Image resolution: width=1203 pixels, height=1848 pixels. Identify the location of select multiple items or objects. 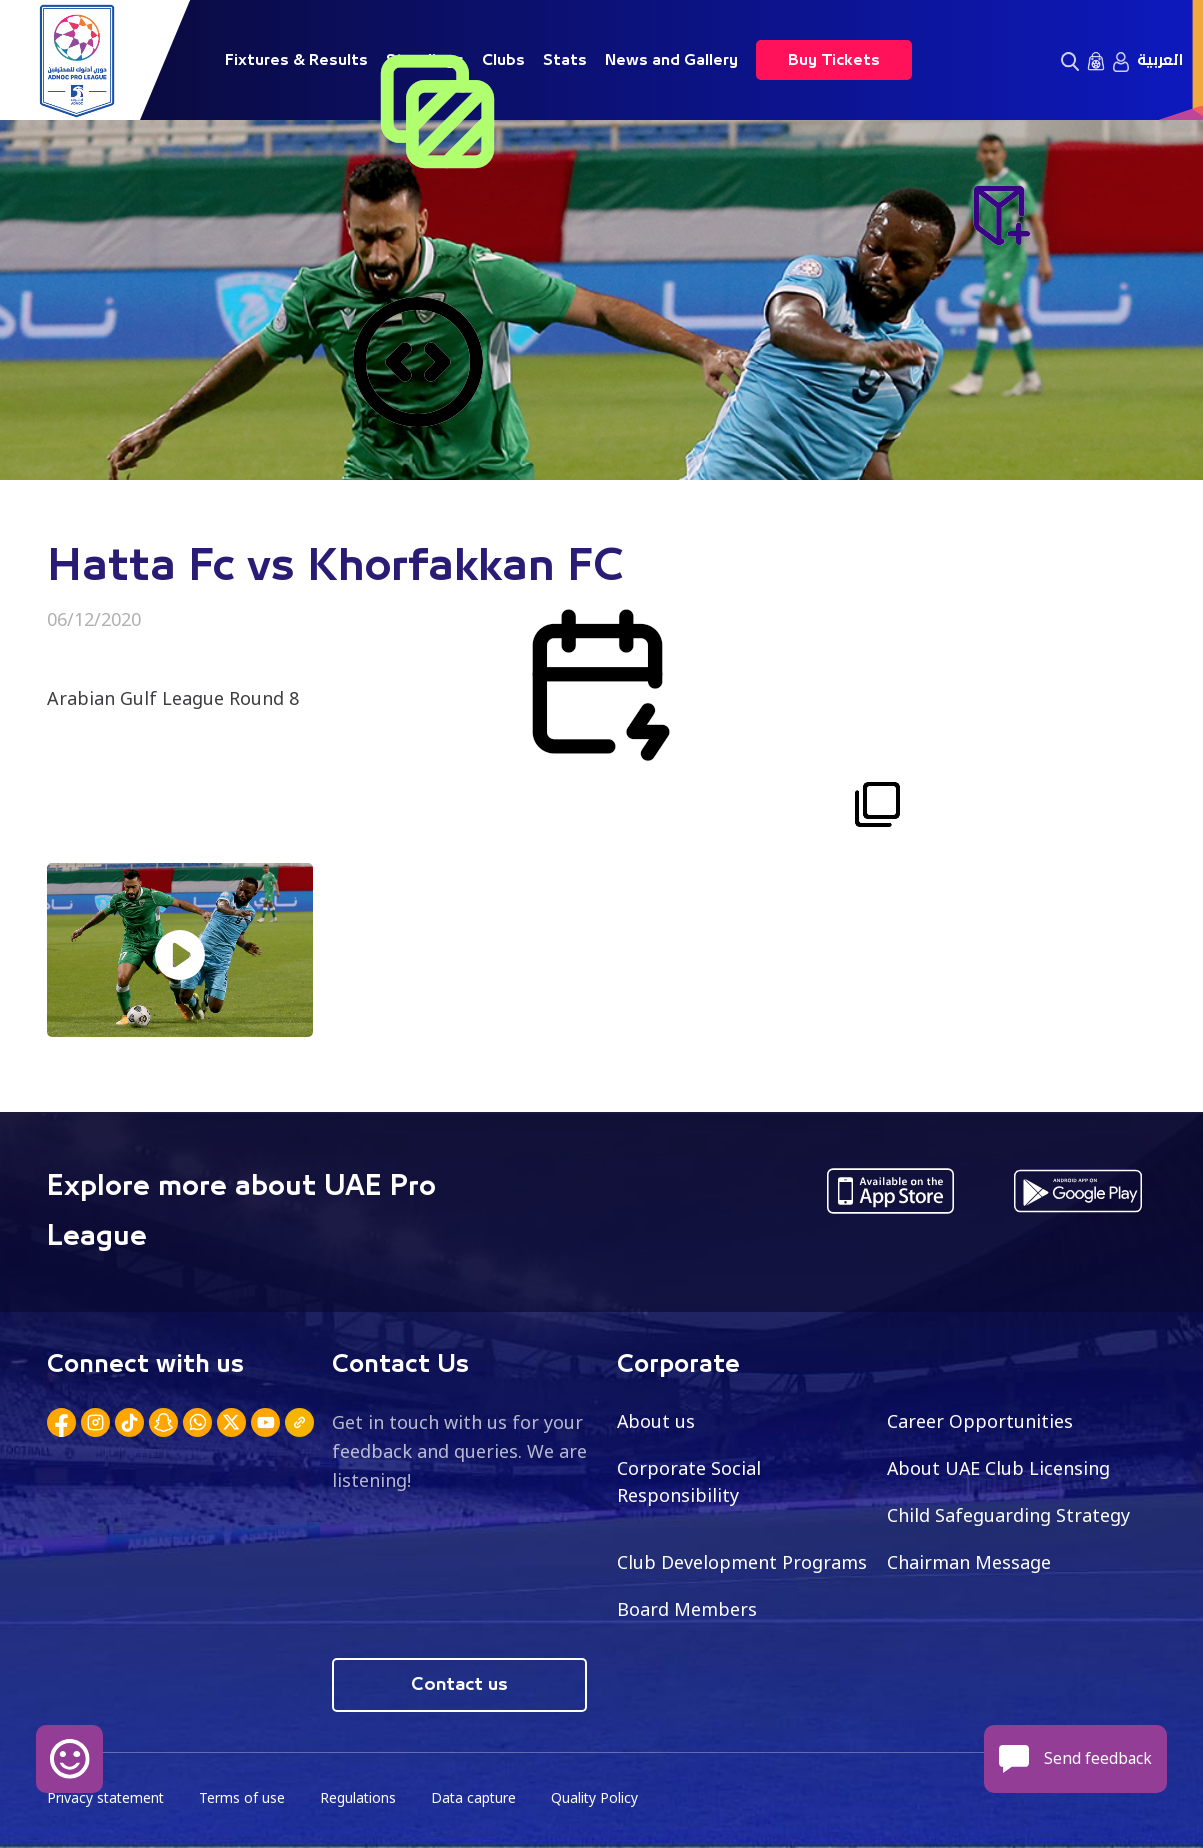
(437, 111).